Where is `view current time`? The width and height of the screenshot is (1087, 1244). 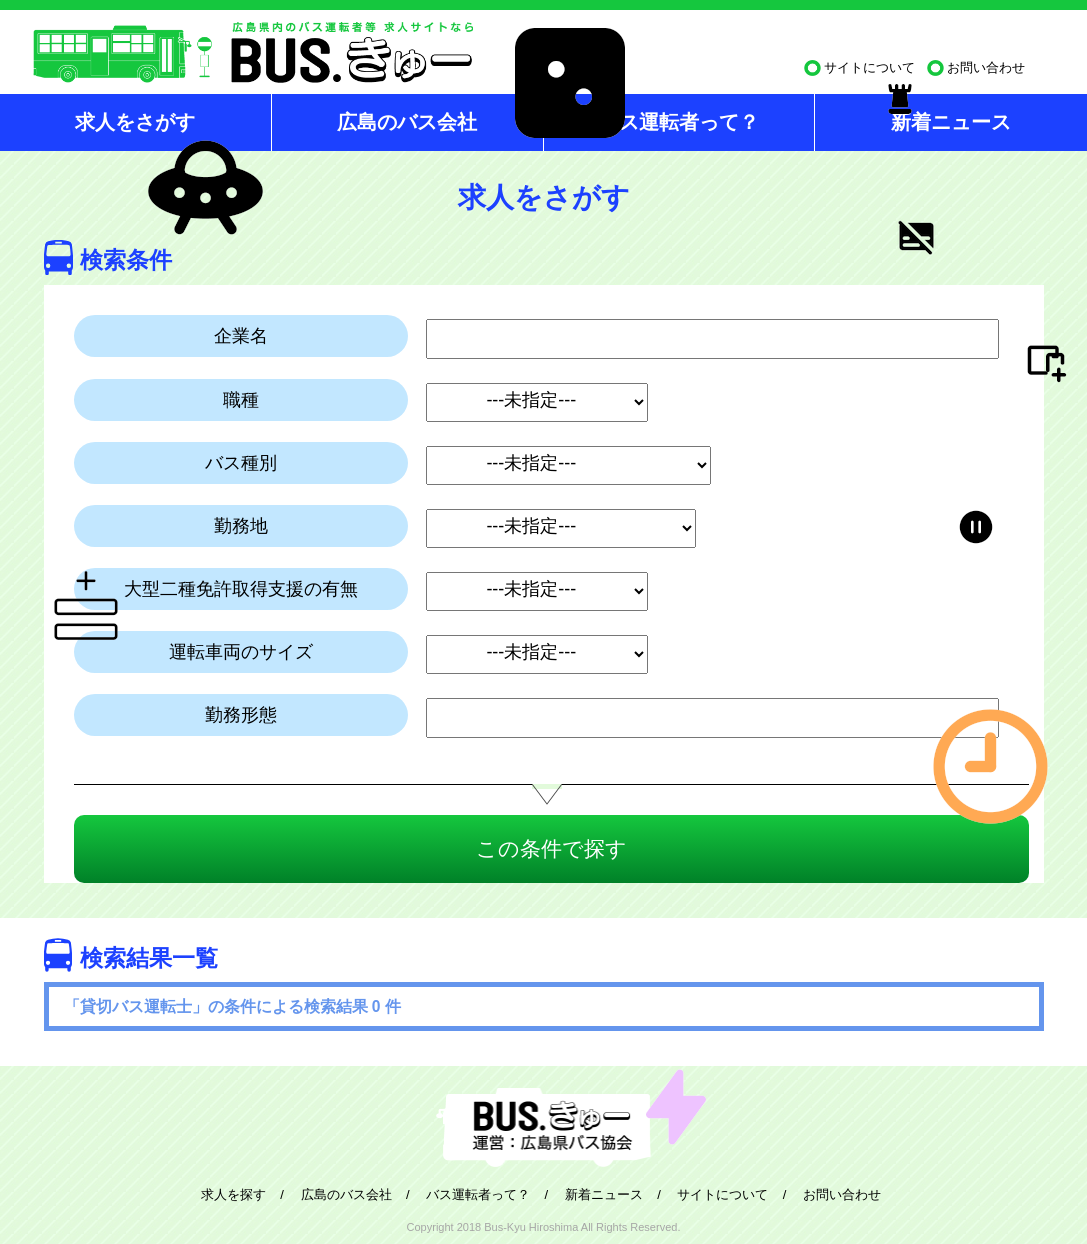
view current time is located at coordinates (990, 766).